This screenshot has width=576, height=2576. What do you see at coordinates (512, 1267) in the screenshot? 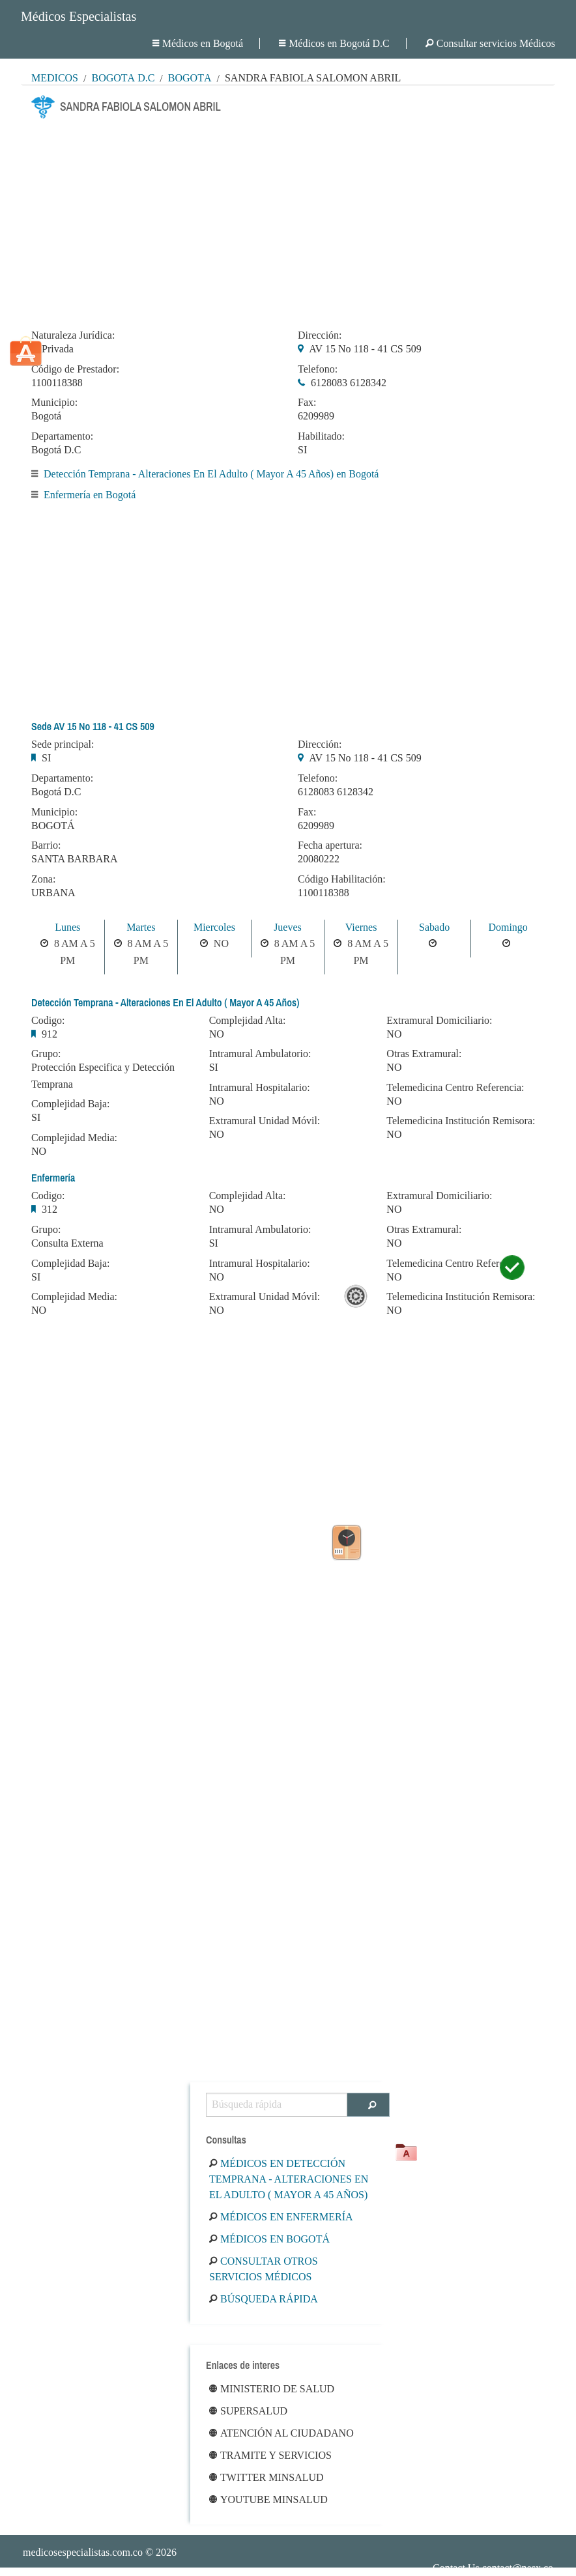
I see `mark item as complete` at bounding box center [512, 1267].